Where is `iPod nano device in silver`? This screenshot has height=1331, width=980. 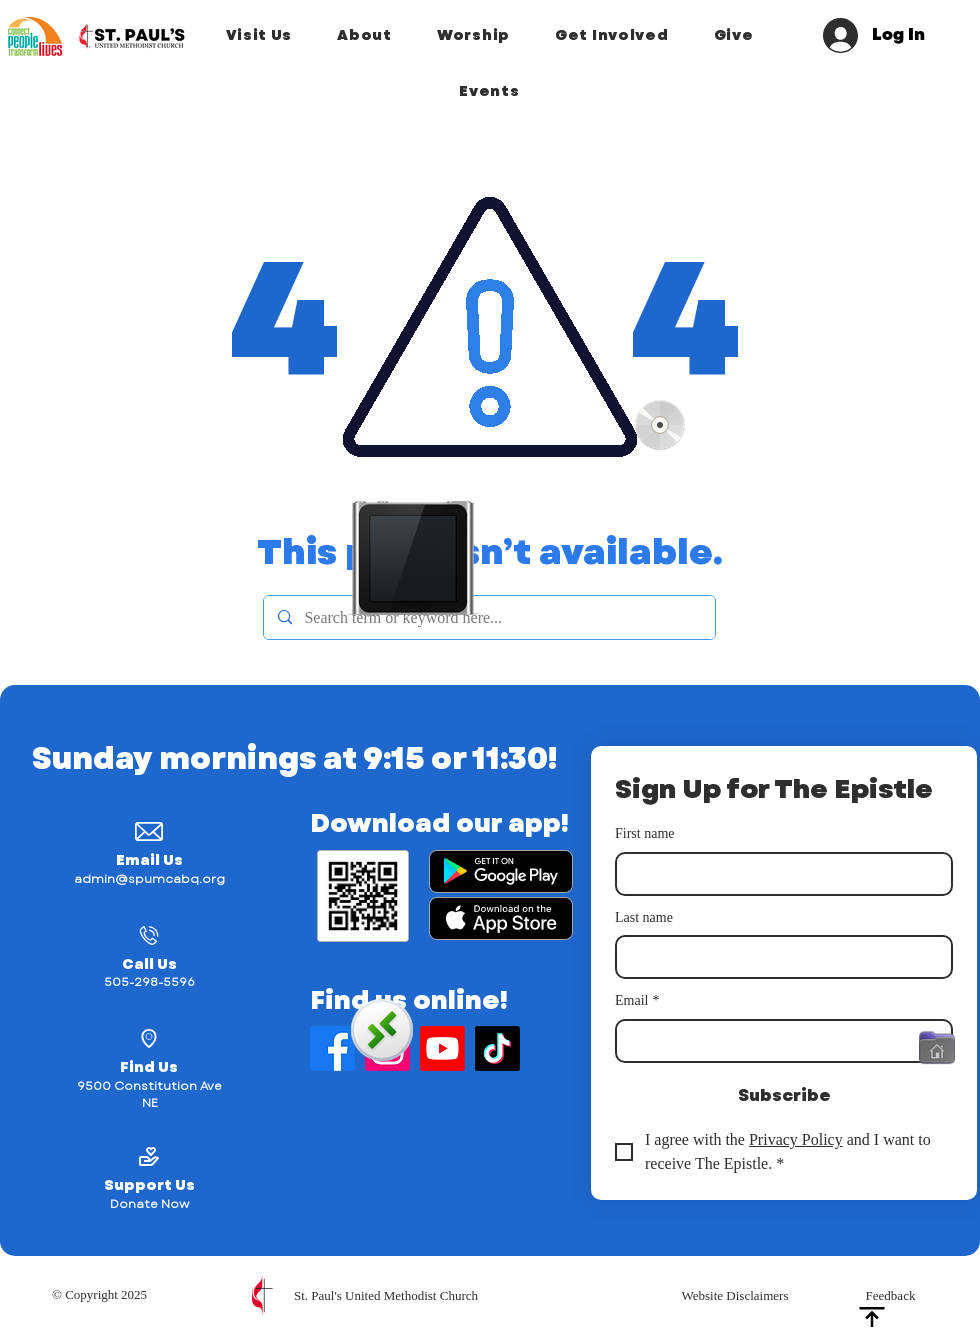
iPod nano device in silver is located at coordinates (413, 558).